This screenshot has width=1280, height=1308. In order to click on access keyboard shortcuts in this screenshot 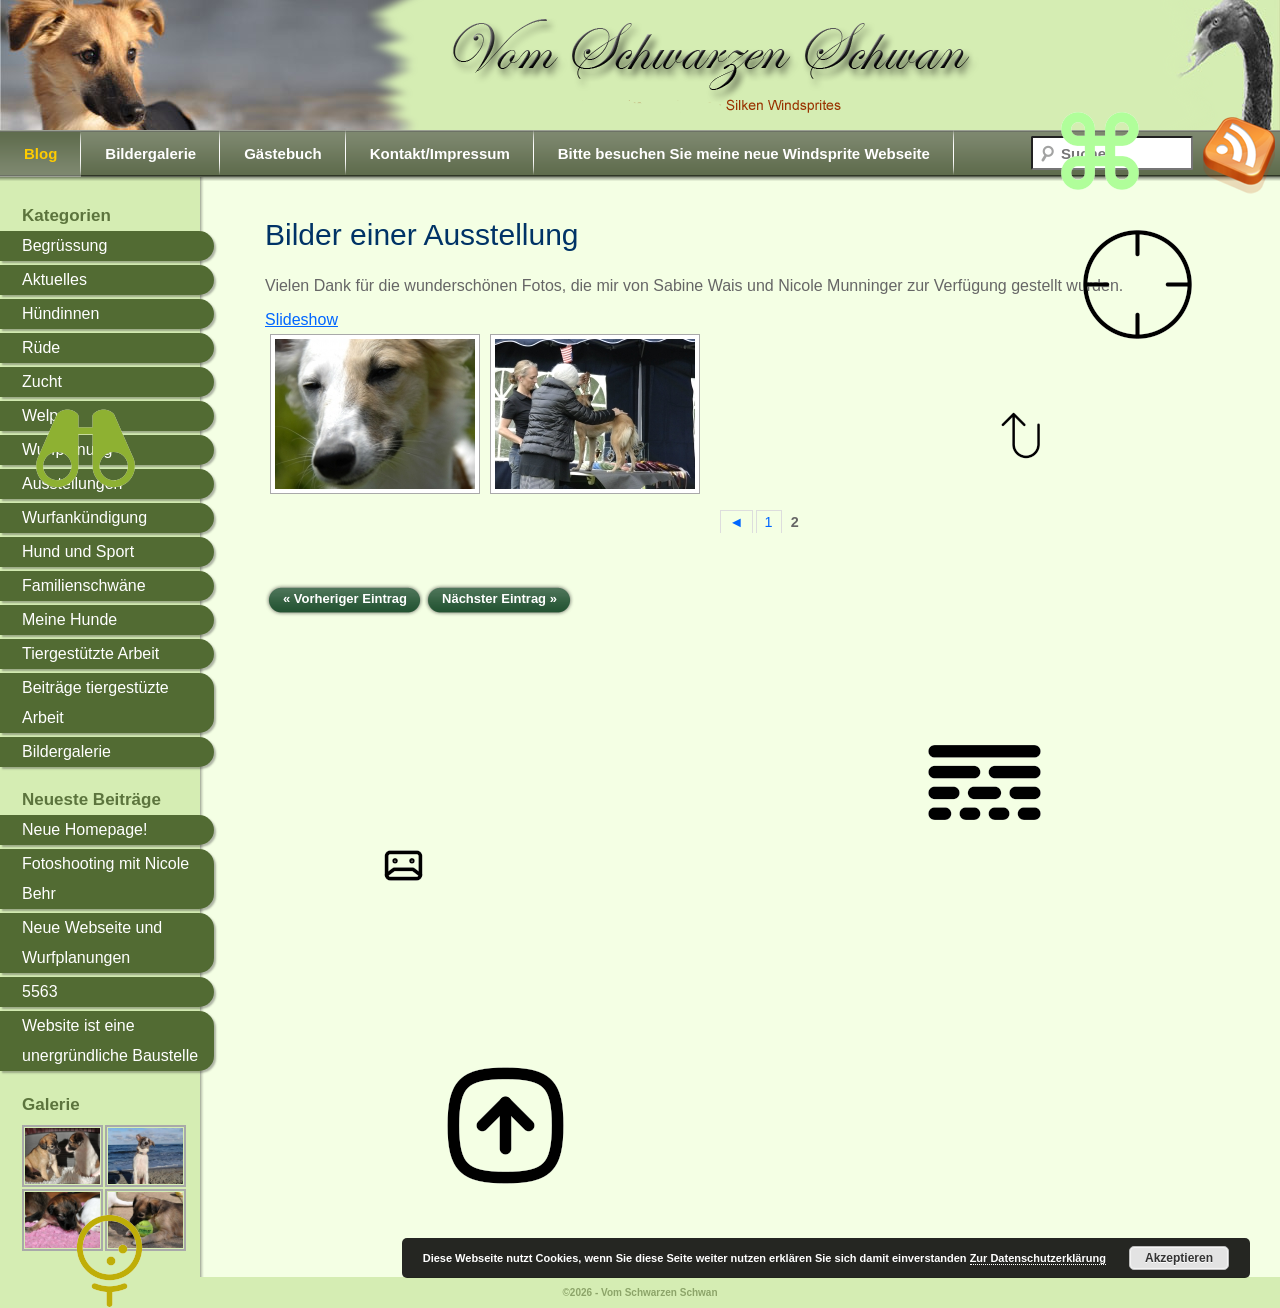, I will do `click(1100, 151)`.